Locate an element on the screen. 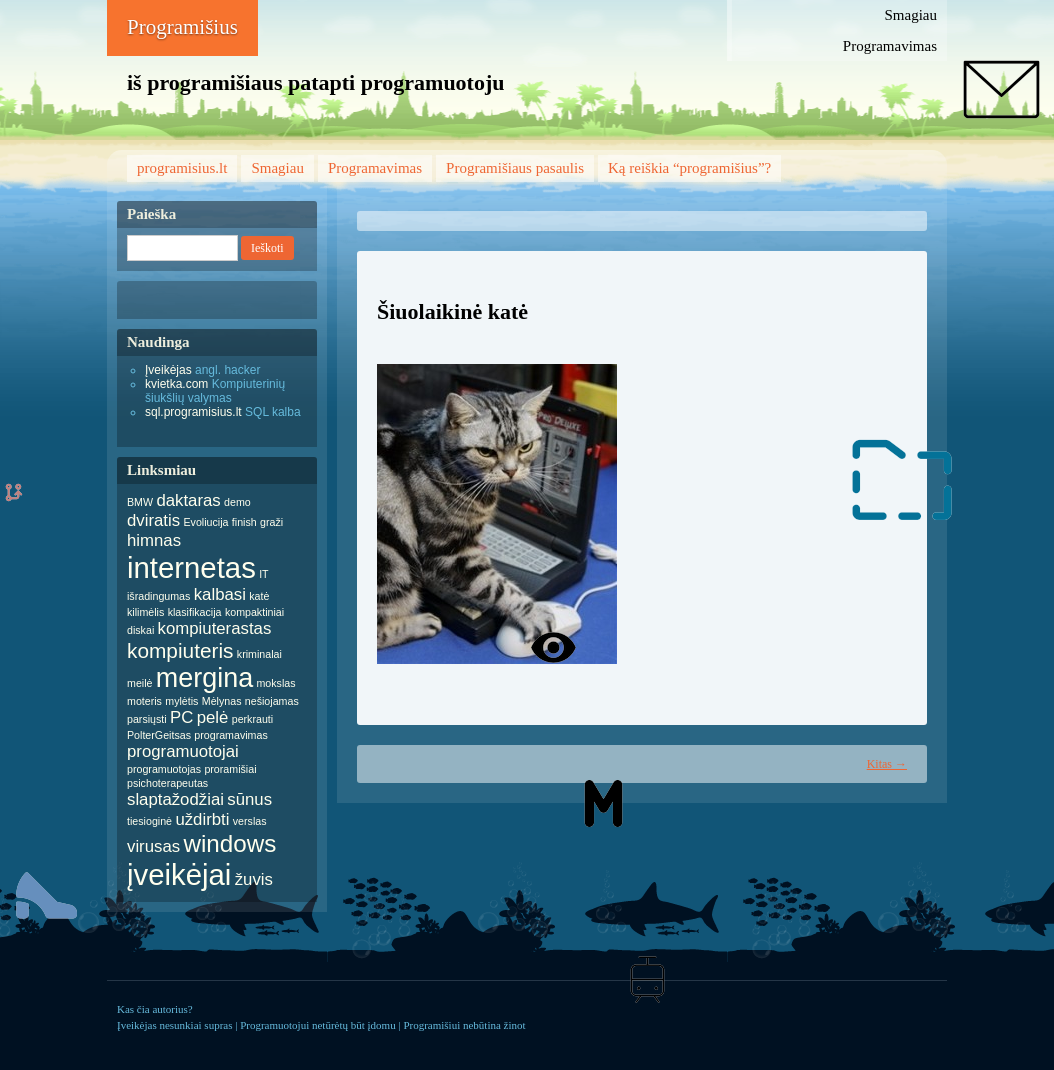 This screenshot has height=1070, width=1054. access public transit or tram routes is located at coordinates (647, 979).